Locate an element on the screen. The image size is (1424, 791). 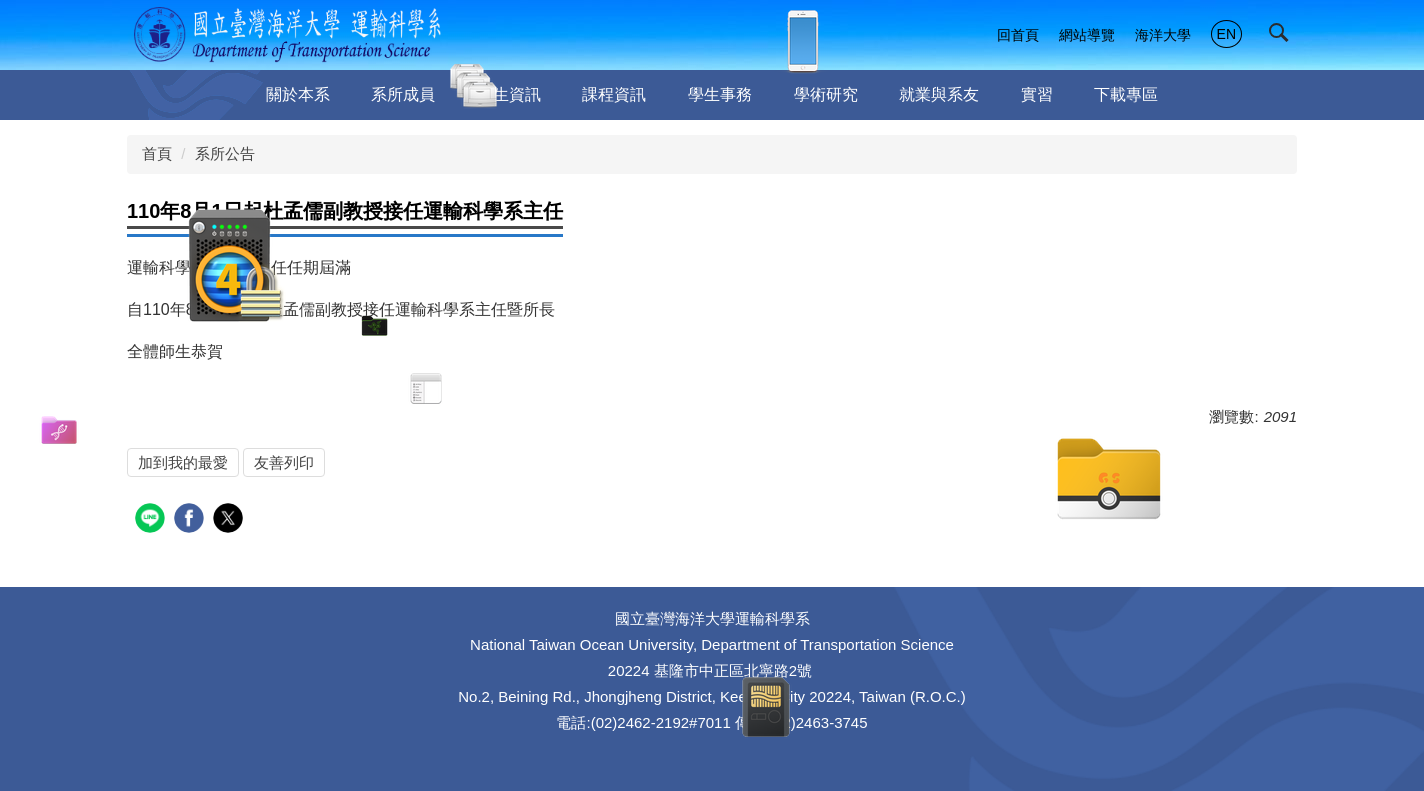
access flash memory or SD card storage is located at coordinates (766, 707).